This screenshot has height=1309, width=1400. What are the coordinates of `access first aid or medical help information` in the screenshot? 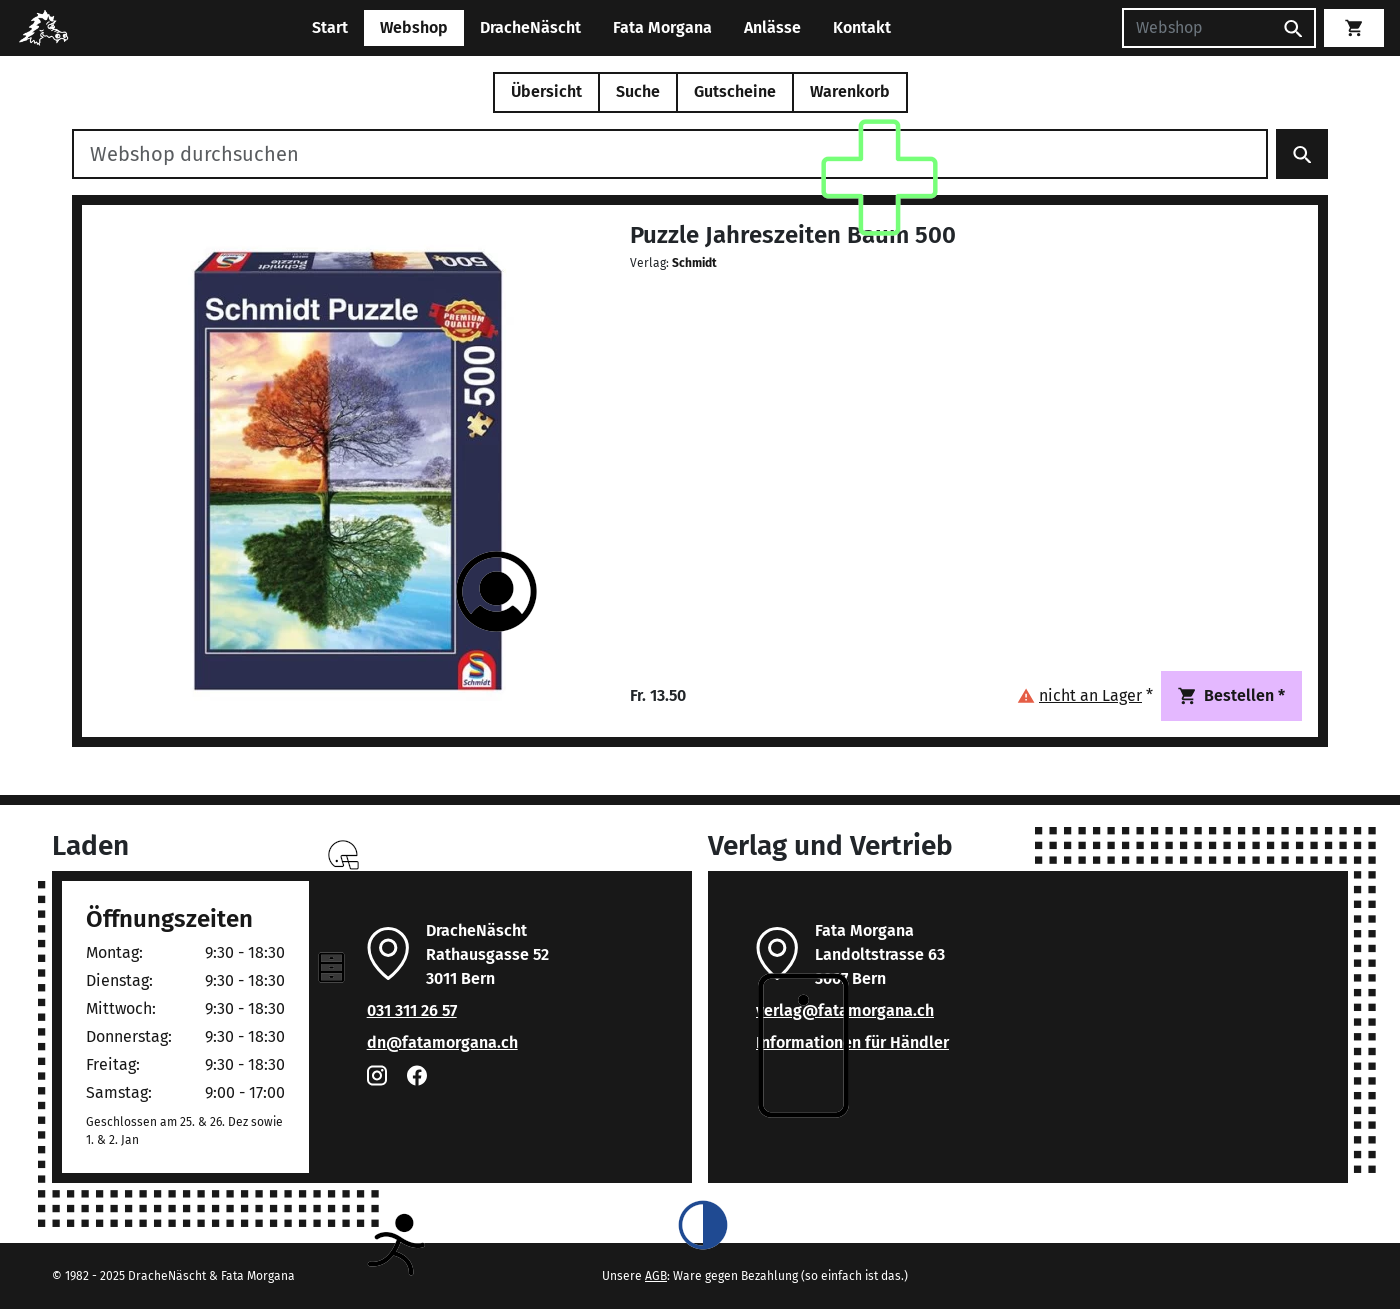 It's located at (879, 177).